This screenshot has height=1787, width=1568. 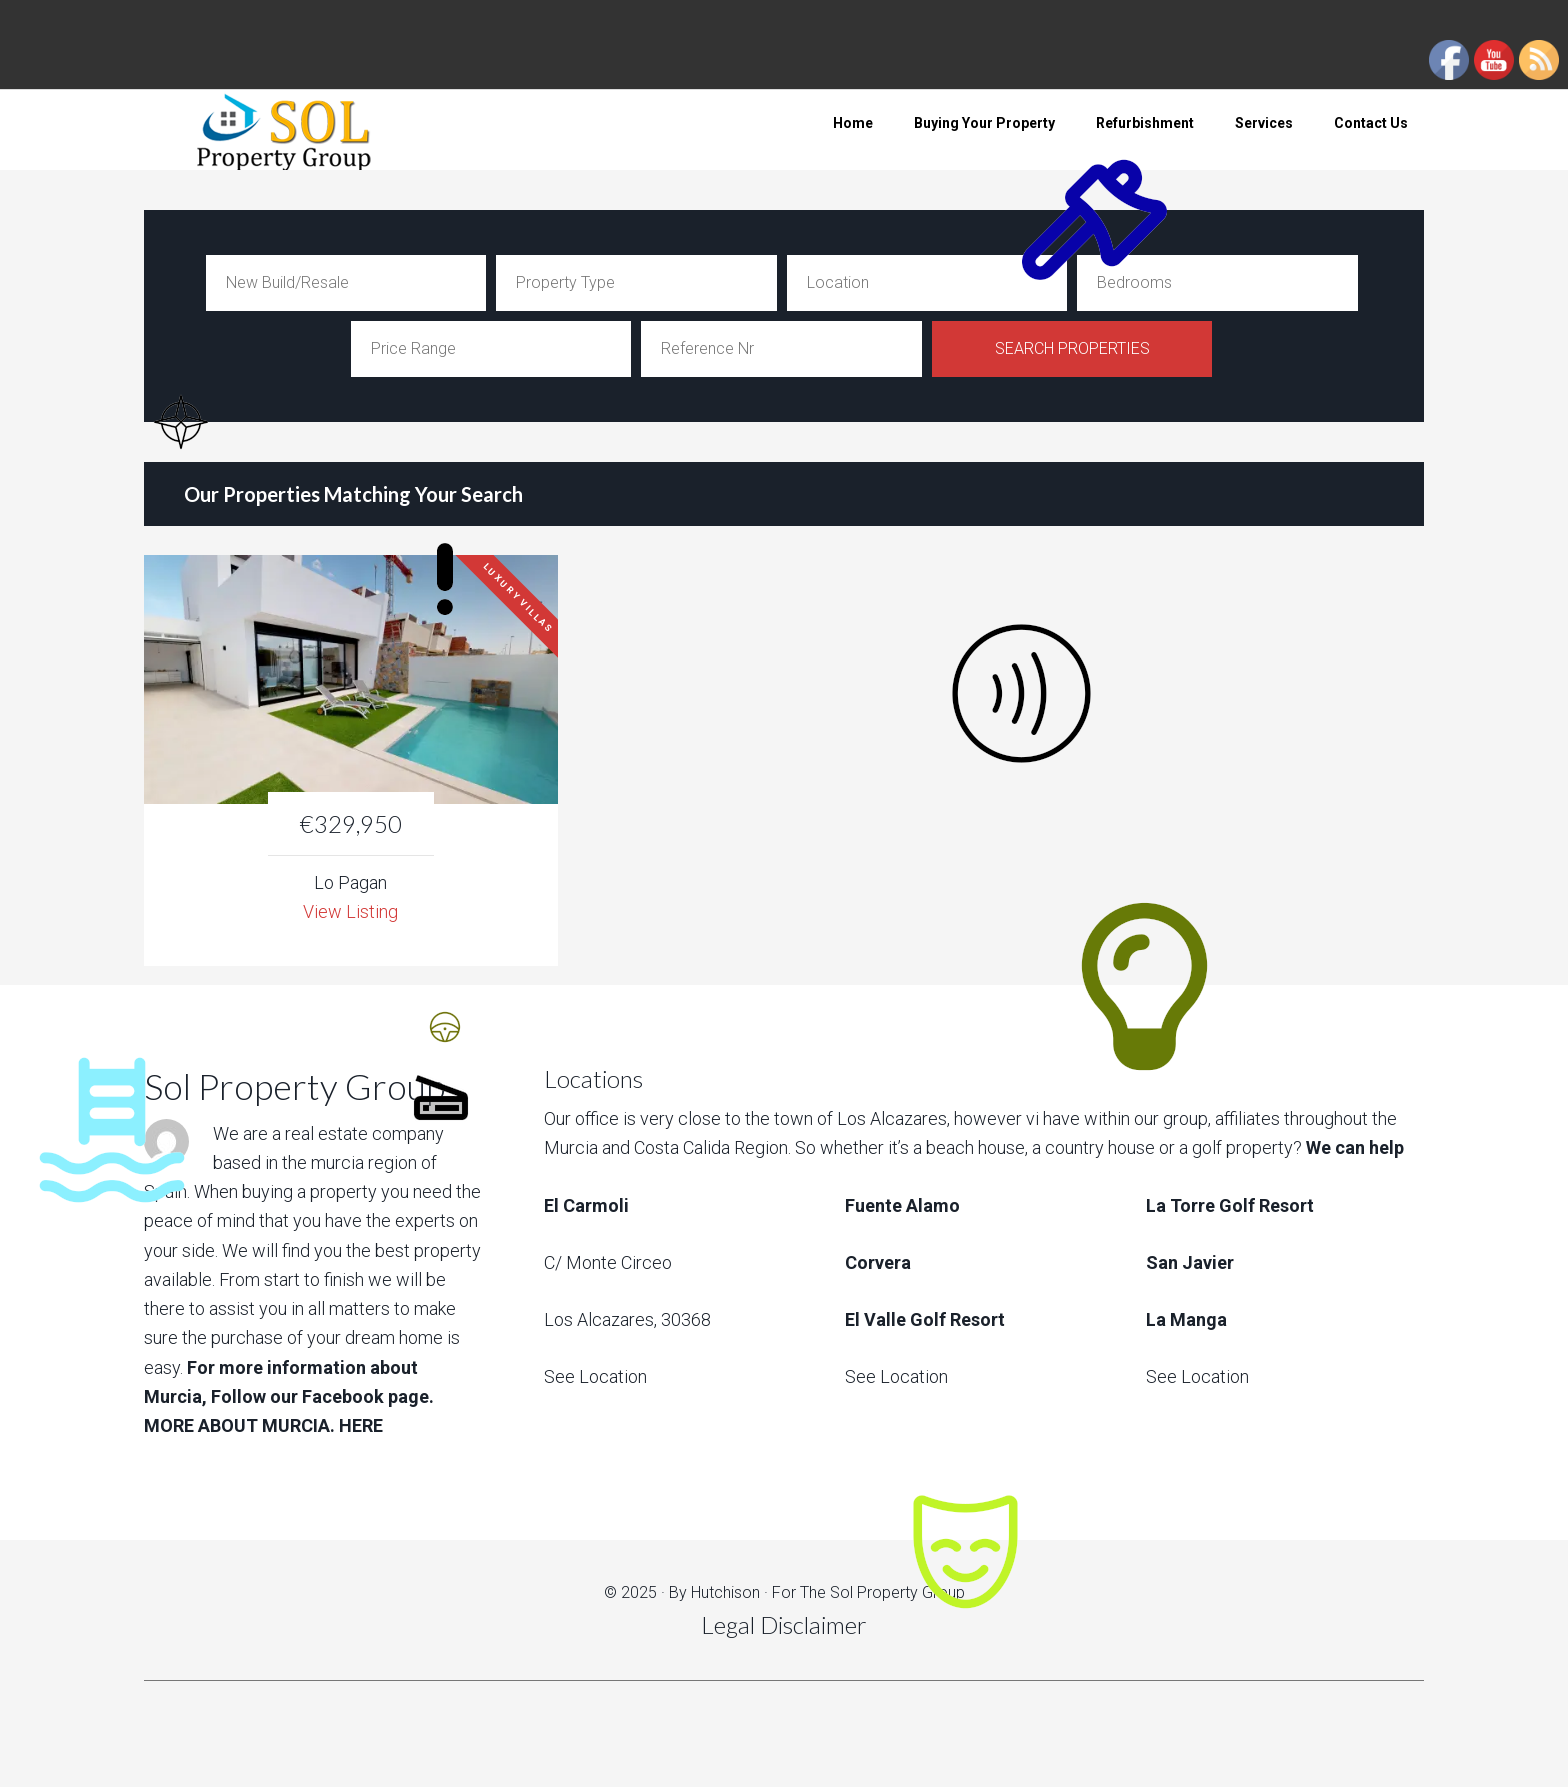 What do you see at coordinates (112, 1130) in the screenshot?
I see `indicates swimming pool amenity available` at bounding box center [112, 1130].